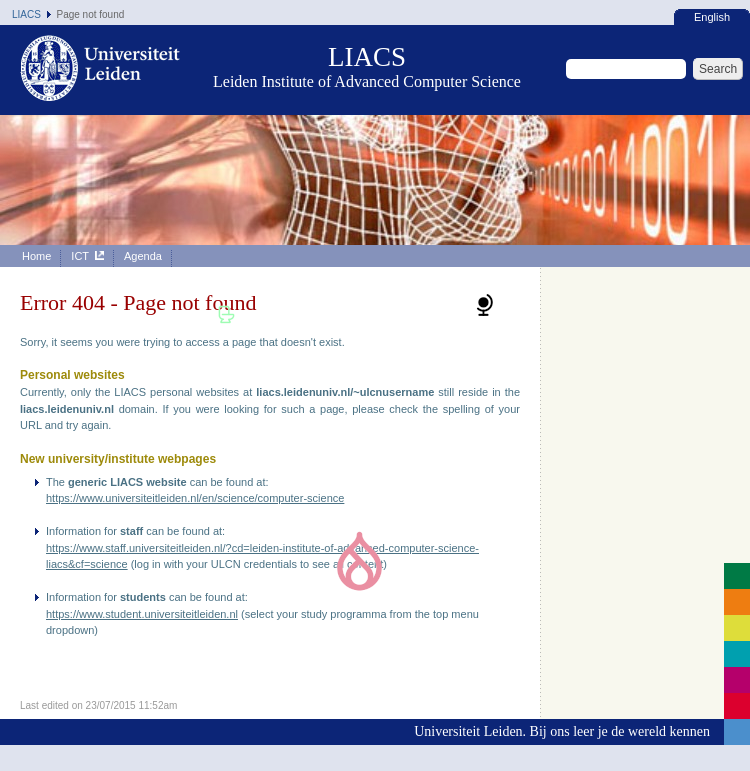  Describe the element at coordinates (484, 305) in the screenshot. I see `switch to global or worldwide view` at that location.